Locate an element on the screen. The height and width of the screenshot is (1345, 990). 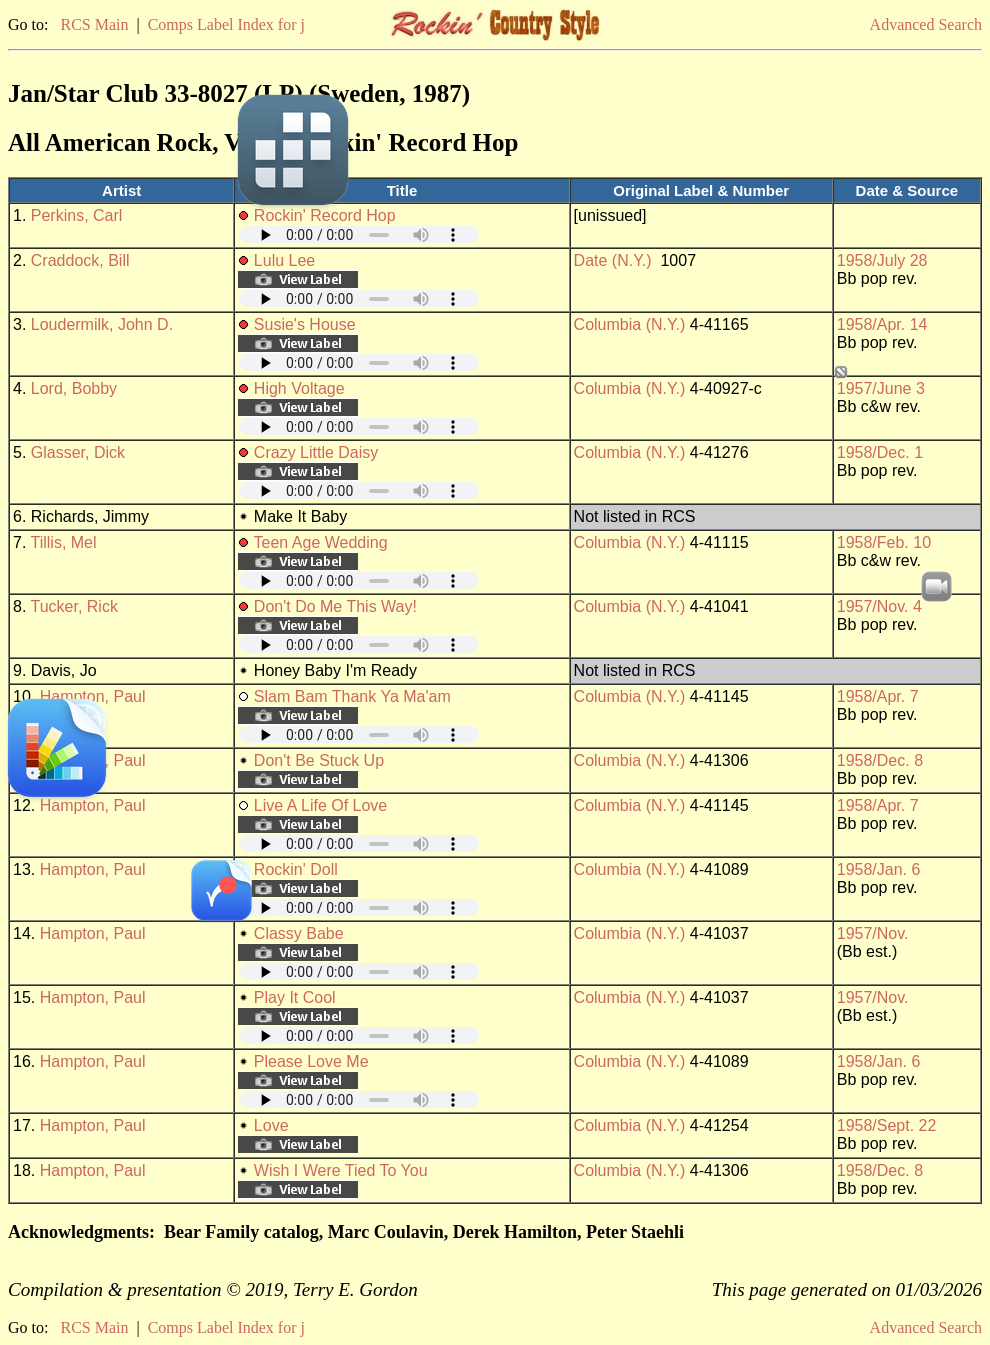
open FaceTime to start a video call is located at coordinates (936, 586).